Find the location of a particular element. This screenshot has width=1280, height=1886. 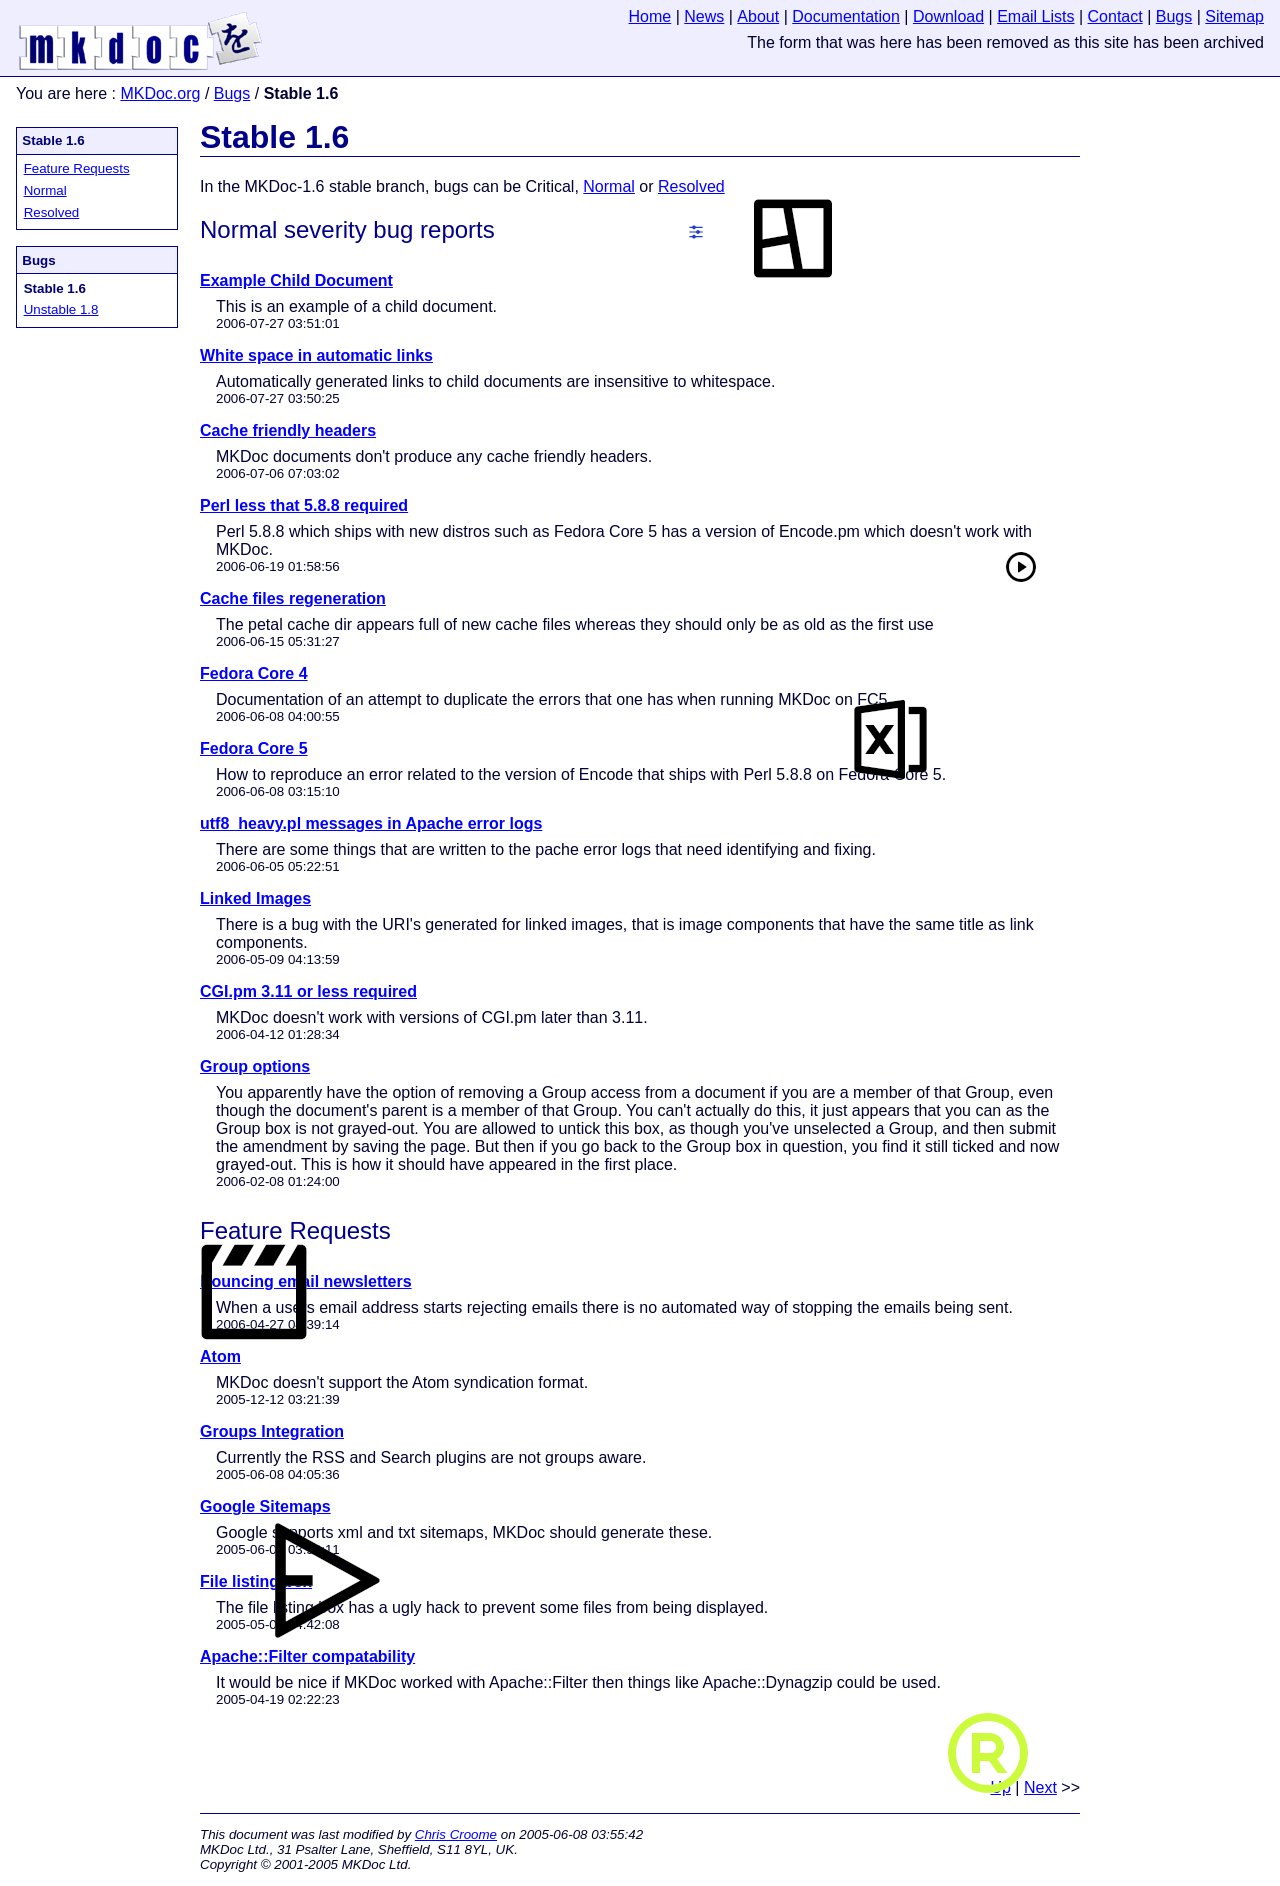

indicates a registered trademark is located at coordinates (988, 1753).